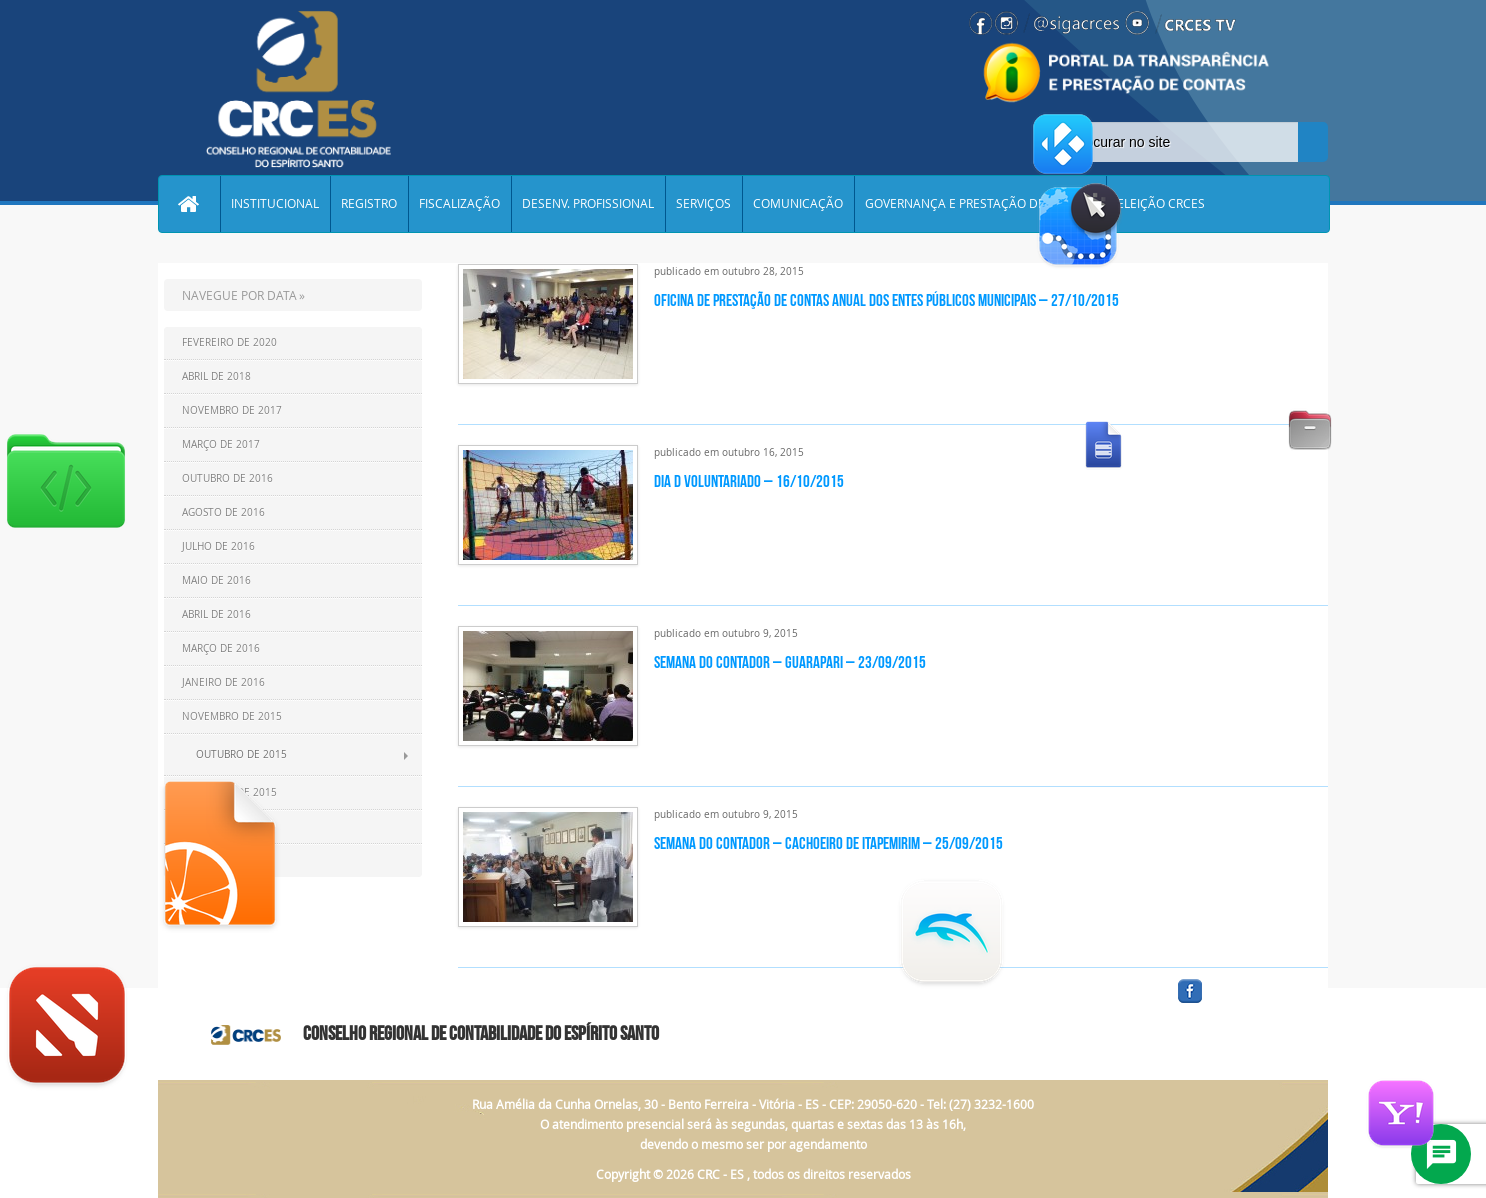 The width and height of the screenshot is (1486, 1198). I want to click on open kodi media center, so click(1063, 144).